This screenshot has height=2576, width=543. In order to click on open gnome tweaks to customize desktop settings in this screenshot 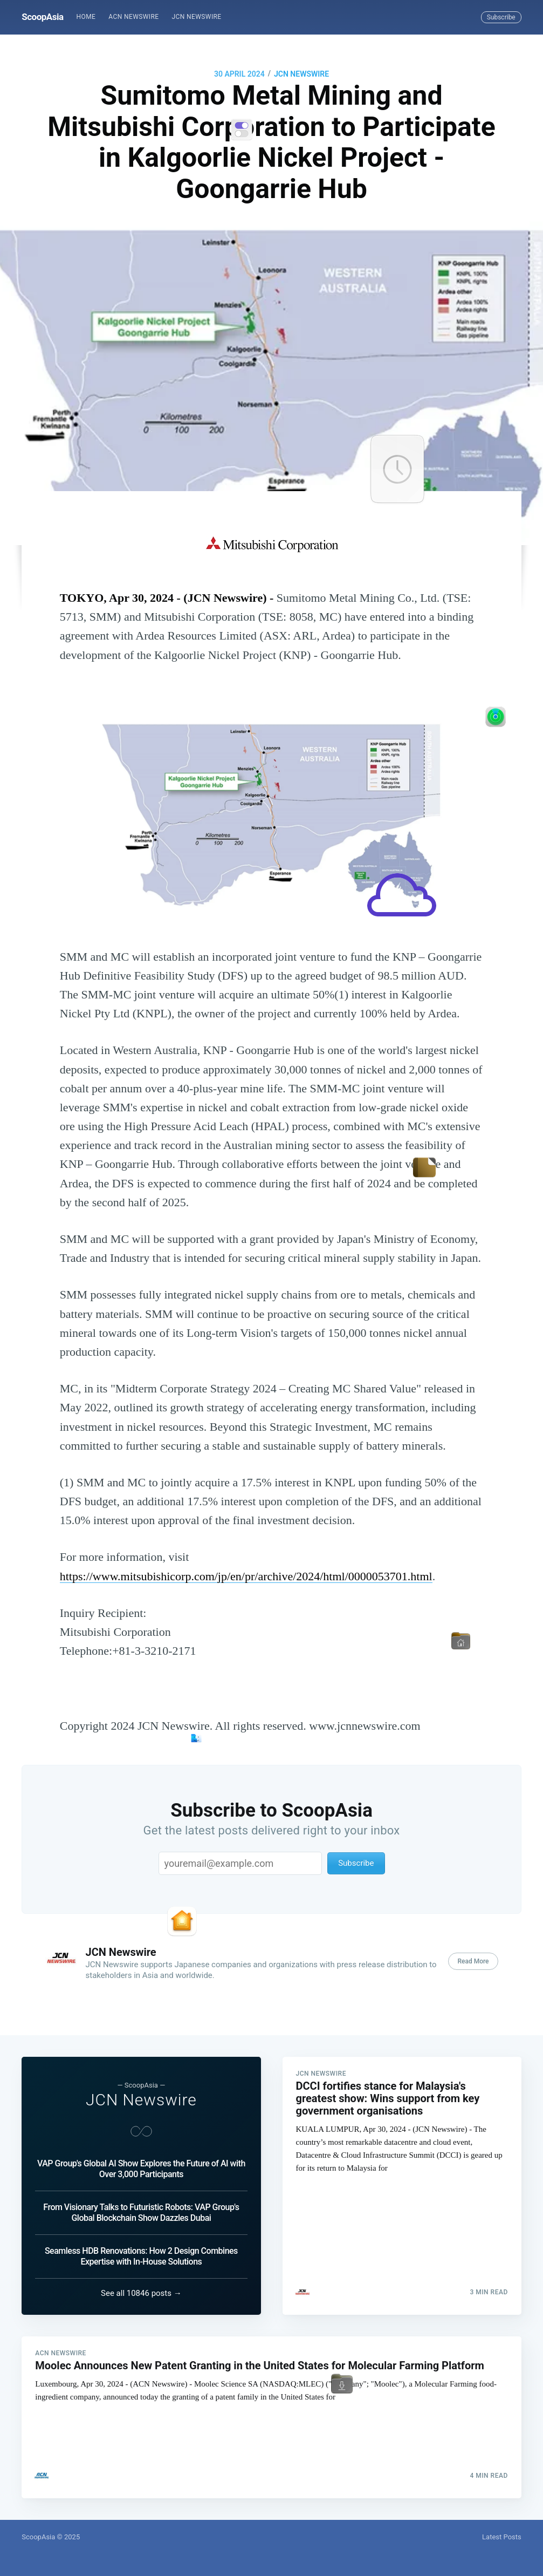, I will do `click(242, 130)`.